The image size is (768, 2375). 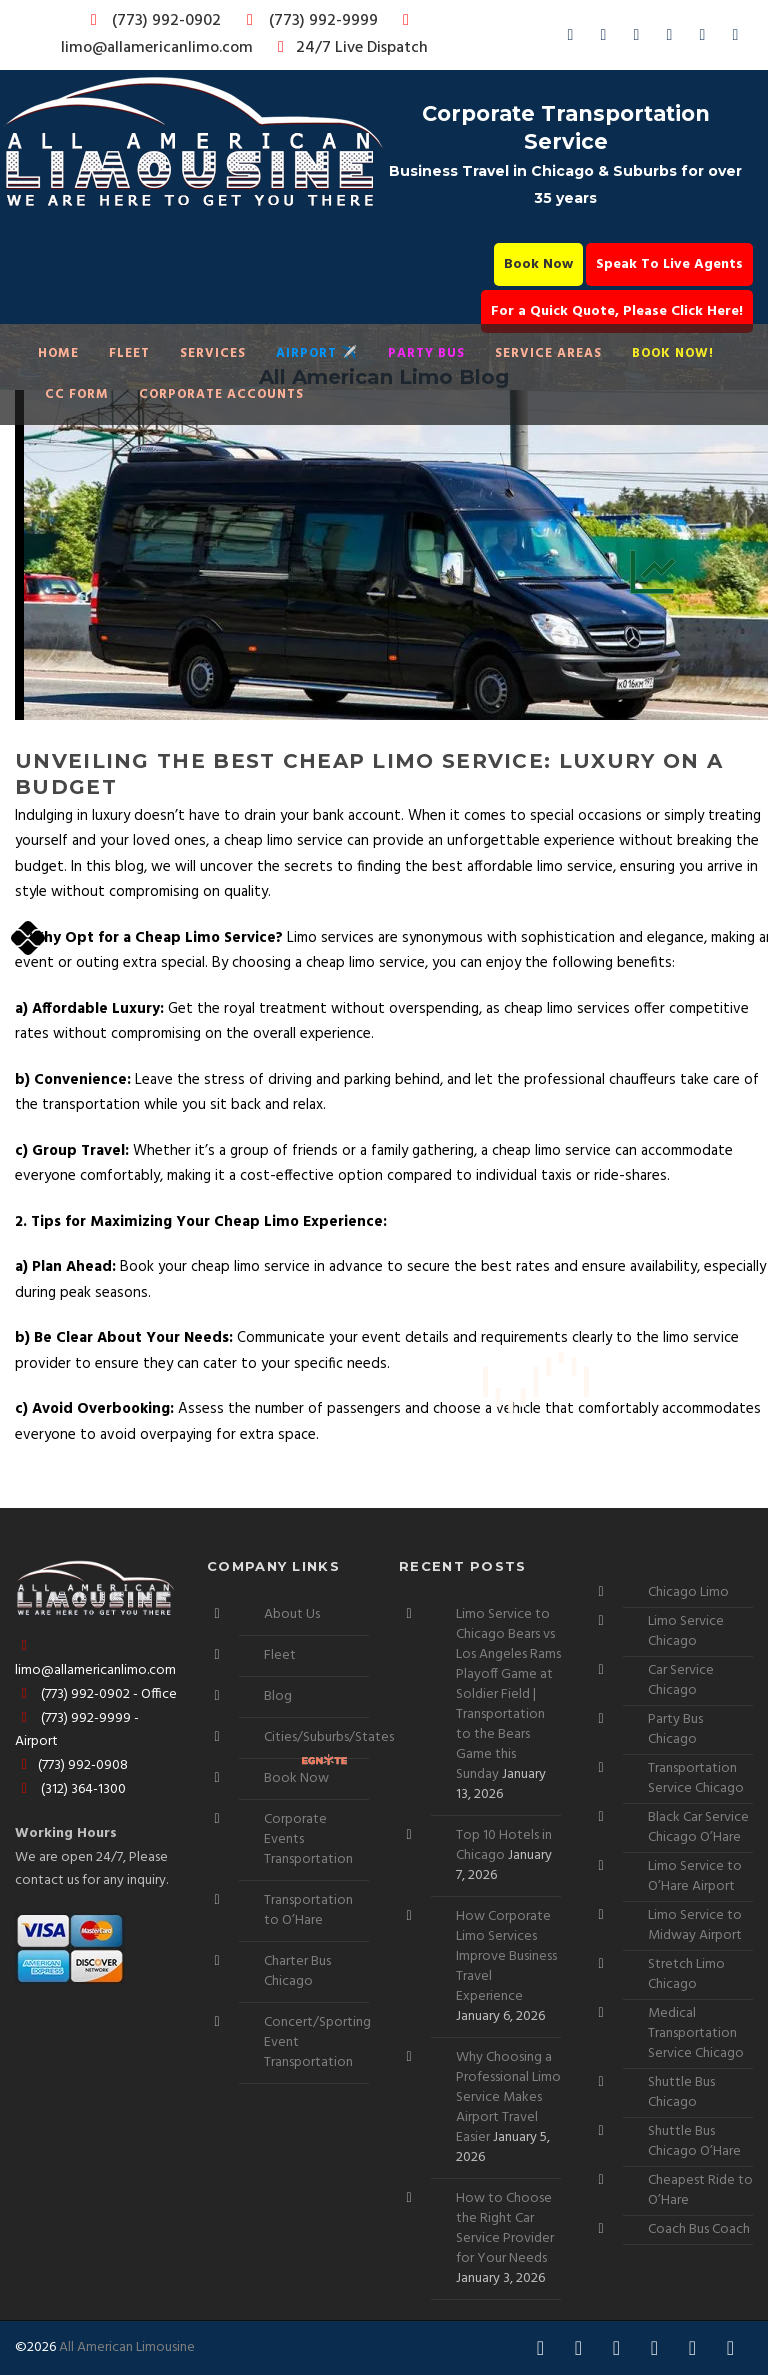 What do you see at coordinates (536, 1382) in the screenshot?
I see `unraid server management application` at bounding box center [536, 1382].